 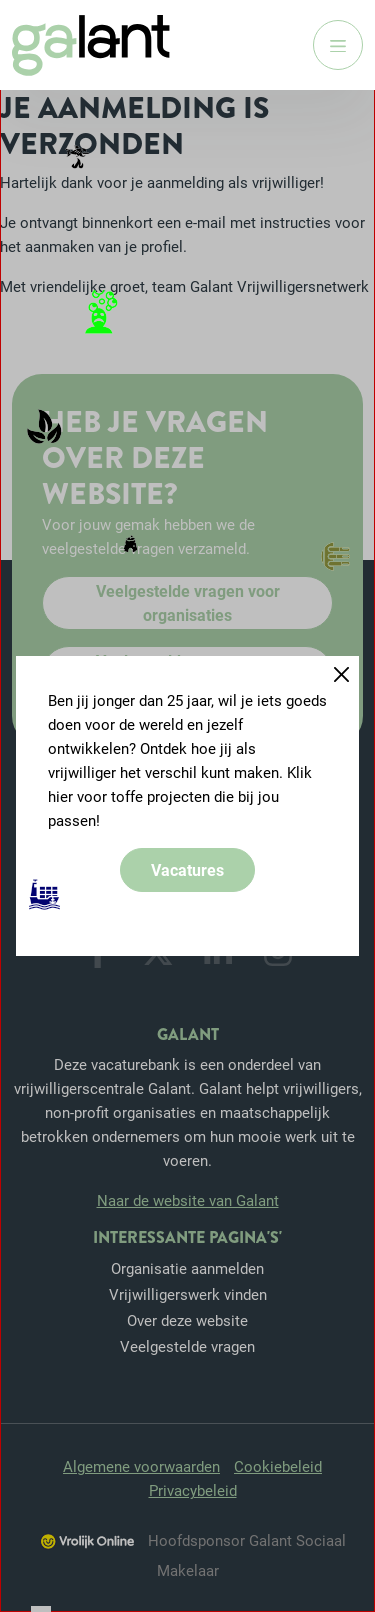 What do you see at coordinates (335, 556) in the screenshot?
I see `grab or drag interaction gesture` at bounding box center [335, 556].